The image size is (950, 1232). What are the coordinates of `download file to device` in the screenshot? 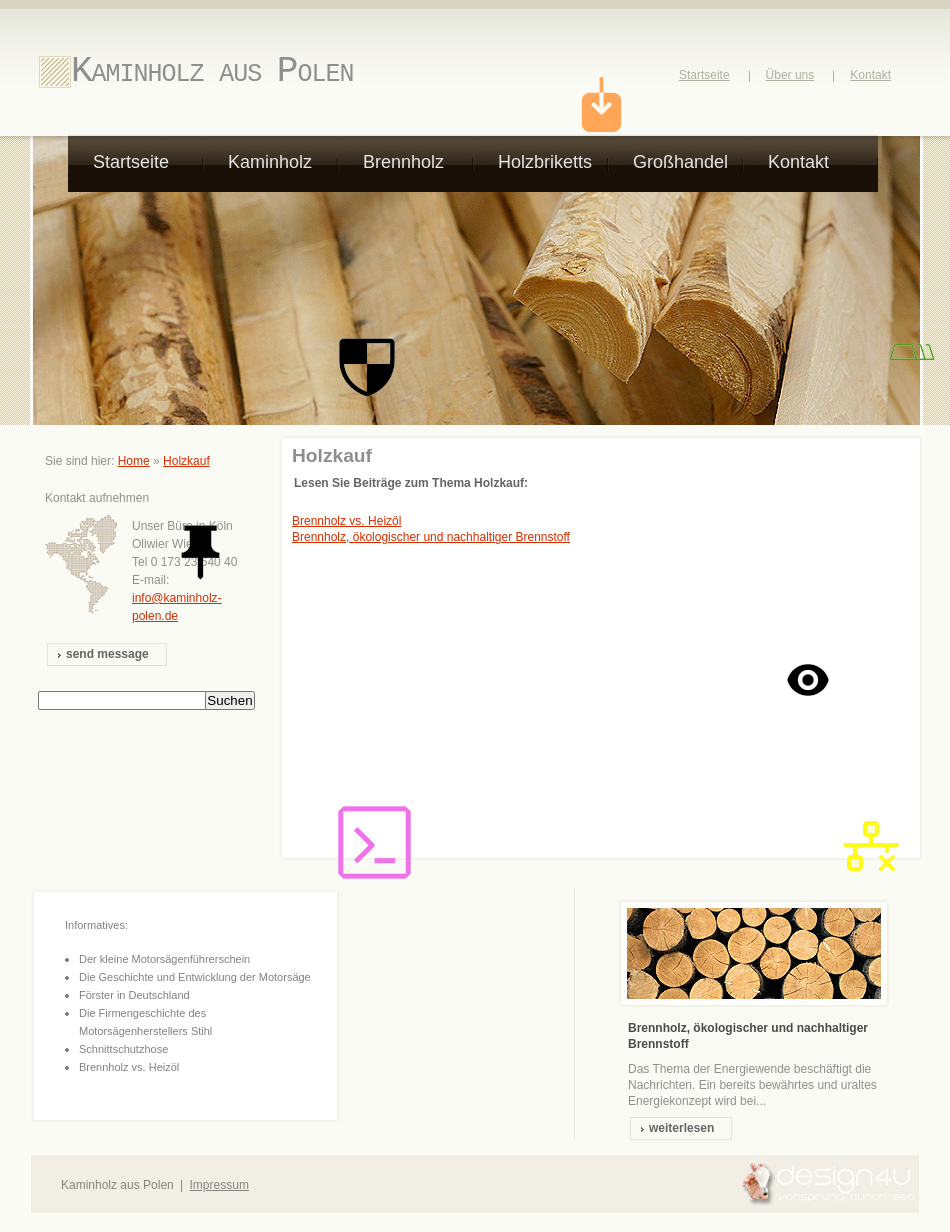 It's located at (601, 104).